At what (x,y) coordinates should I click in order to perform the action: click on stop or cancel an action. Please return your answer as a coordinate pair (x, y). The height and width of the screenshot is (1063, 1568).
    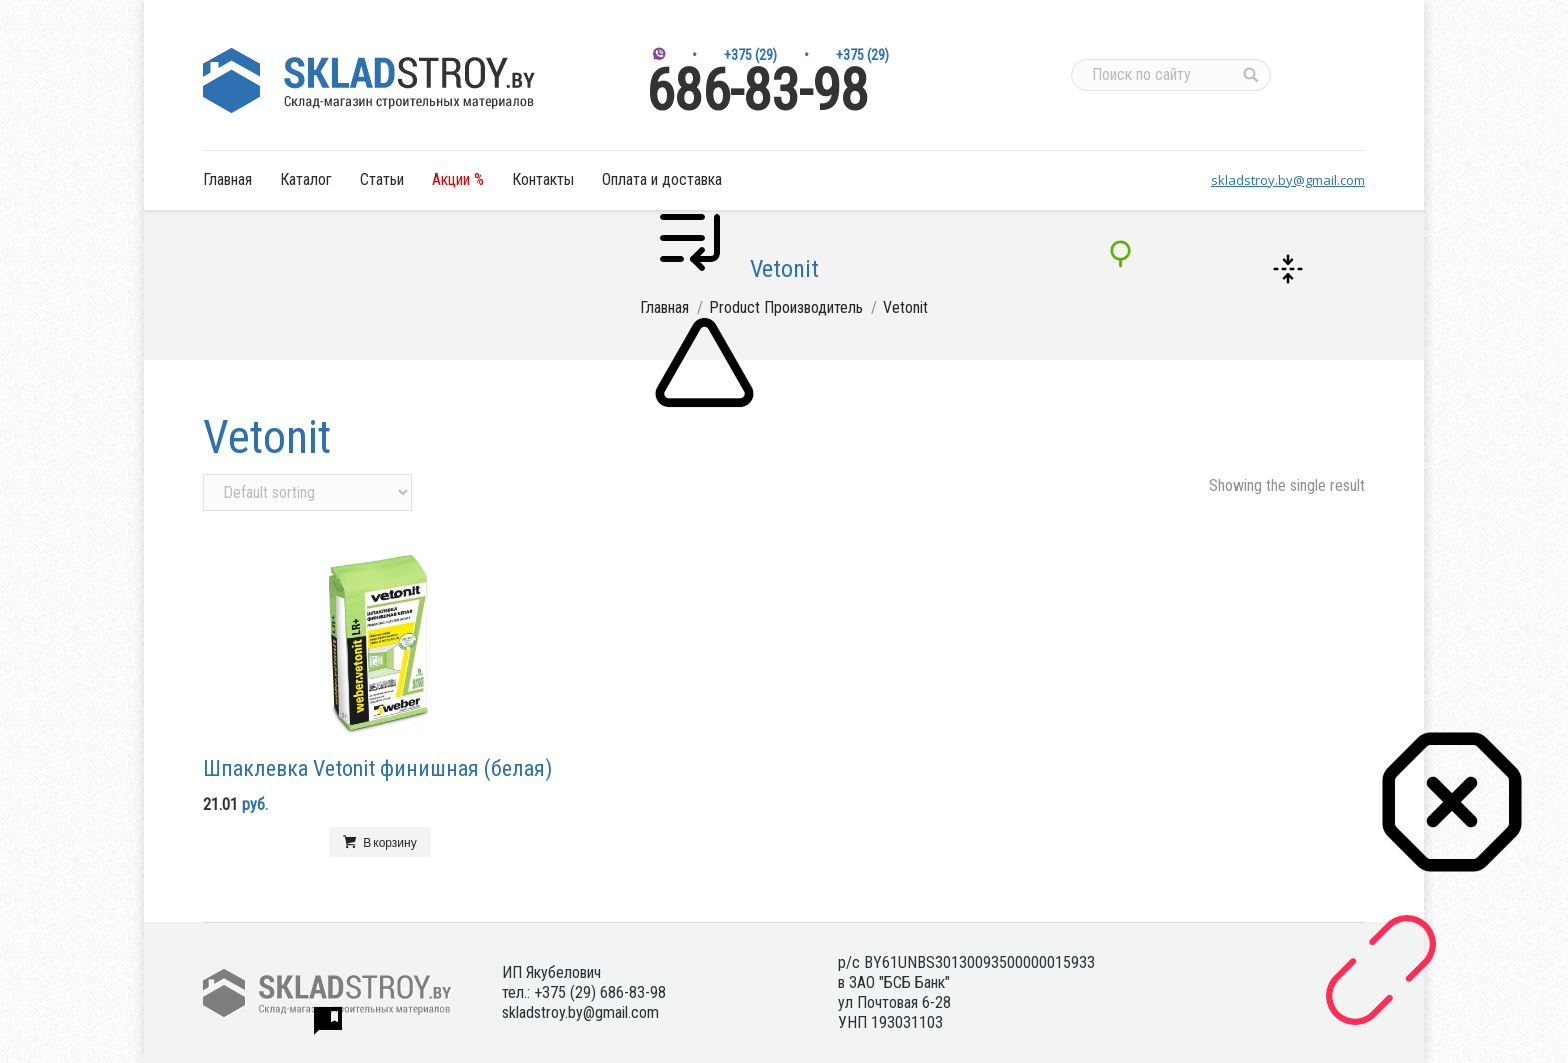
    Looking at the image, I should click on (1452, 802).